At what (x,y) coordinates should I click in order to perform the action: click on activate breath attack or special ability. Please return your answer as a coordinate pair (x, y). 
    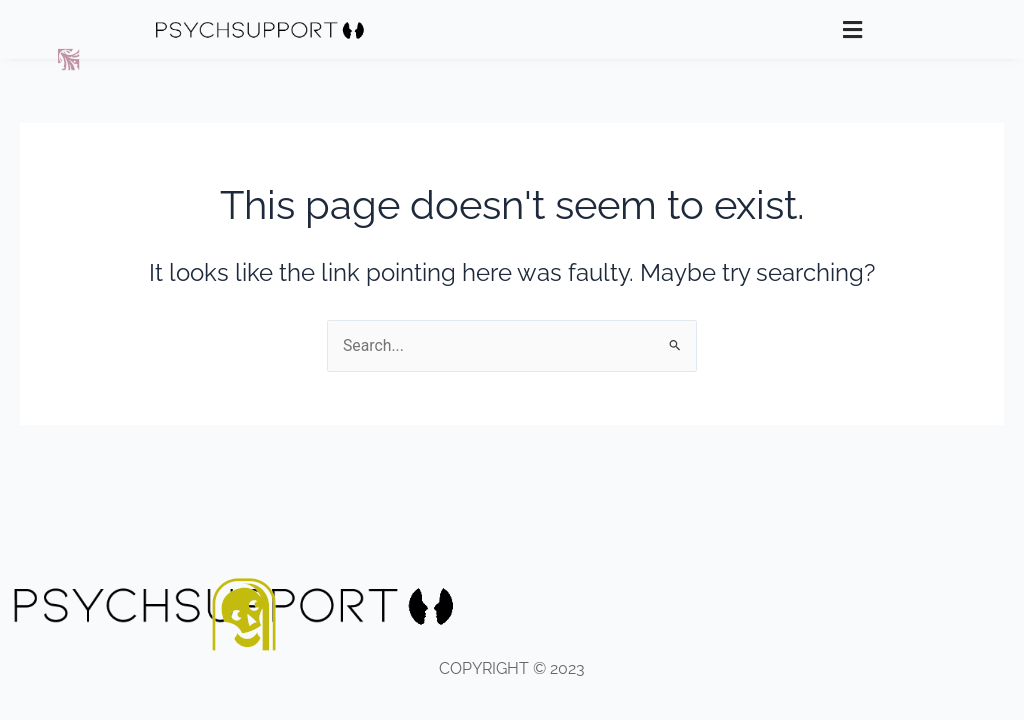
    Looking at the image, I should click on (68, 59).